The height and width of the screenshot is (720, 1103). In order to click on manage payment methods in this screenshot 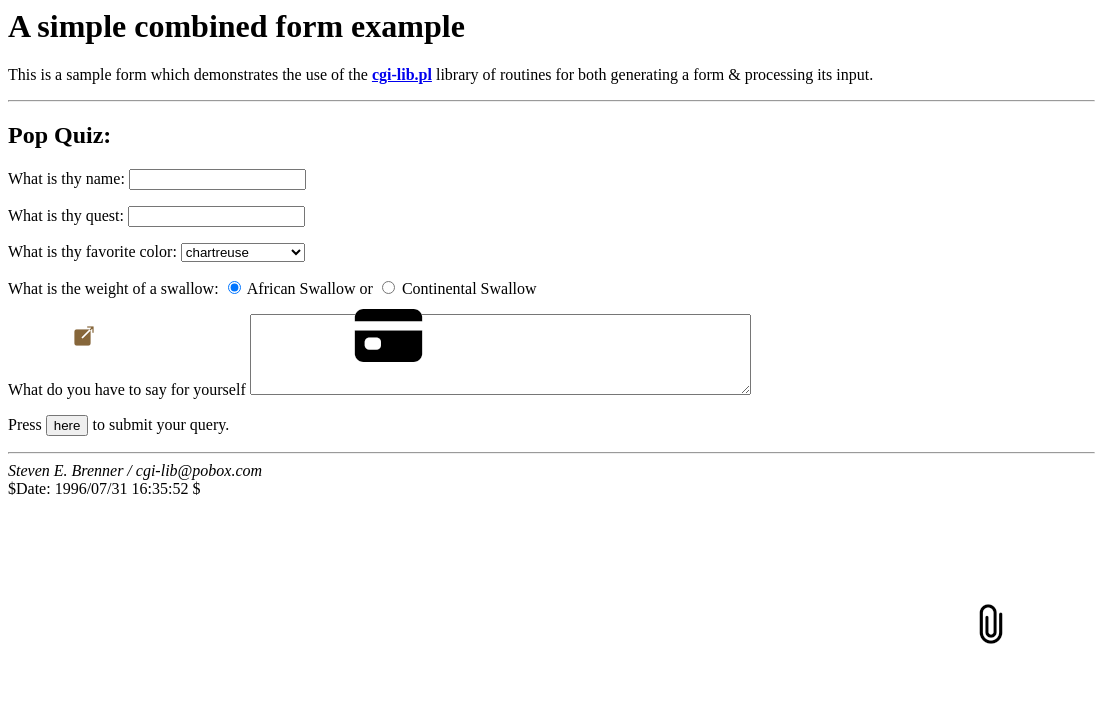, I will do `click(388, 335)`.